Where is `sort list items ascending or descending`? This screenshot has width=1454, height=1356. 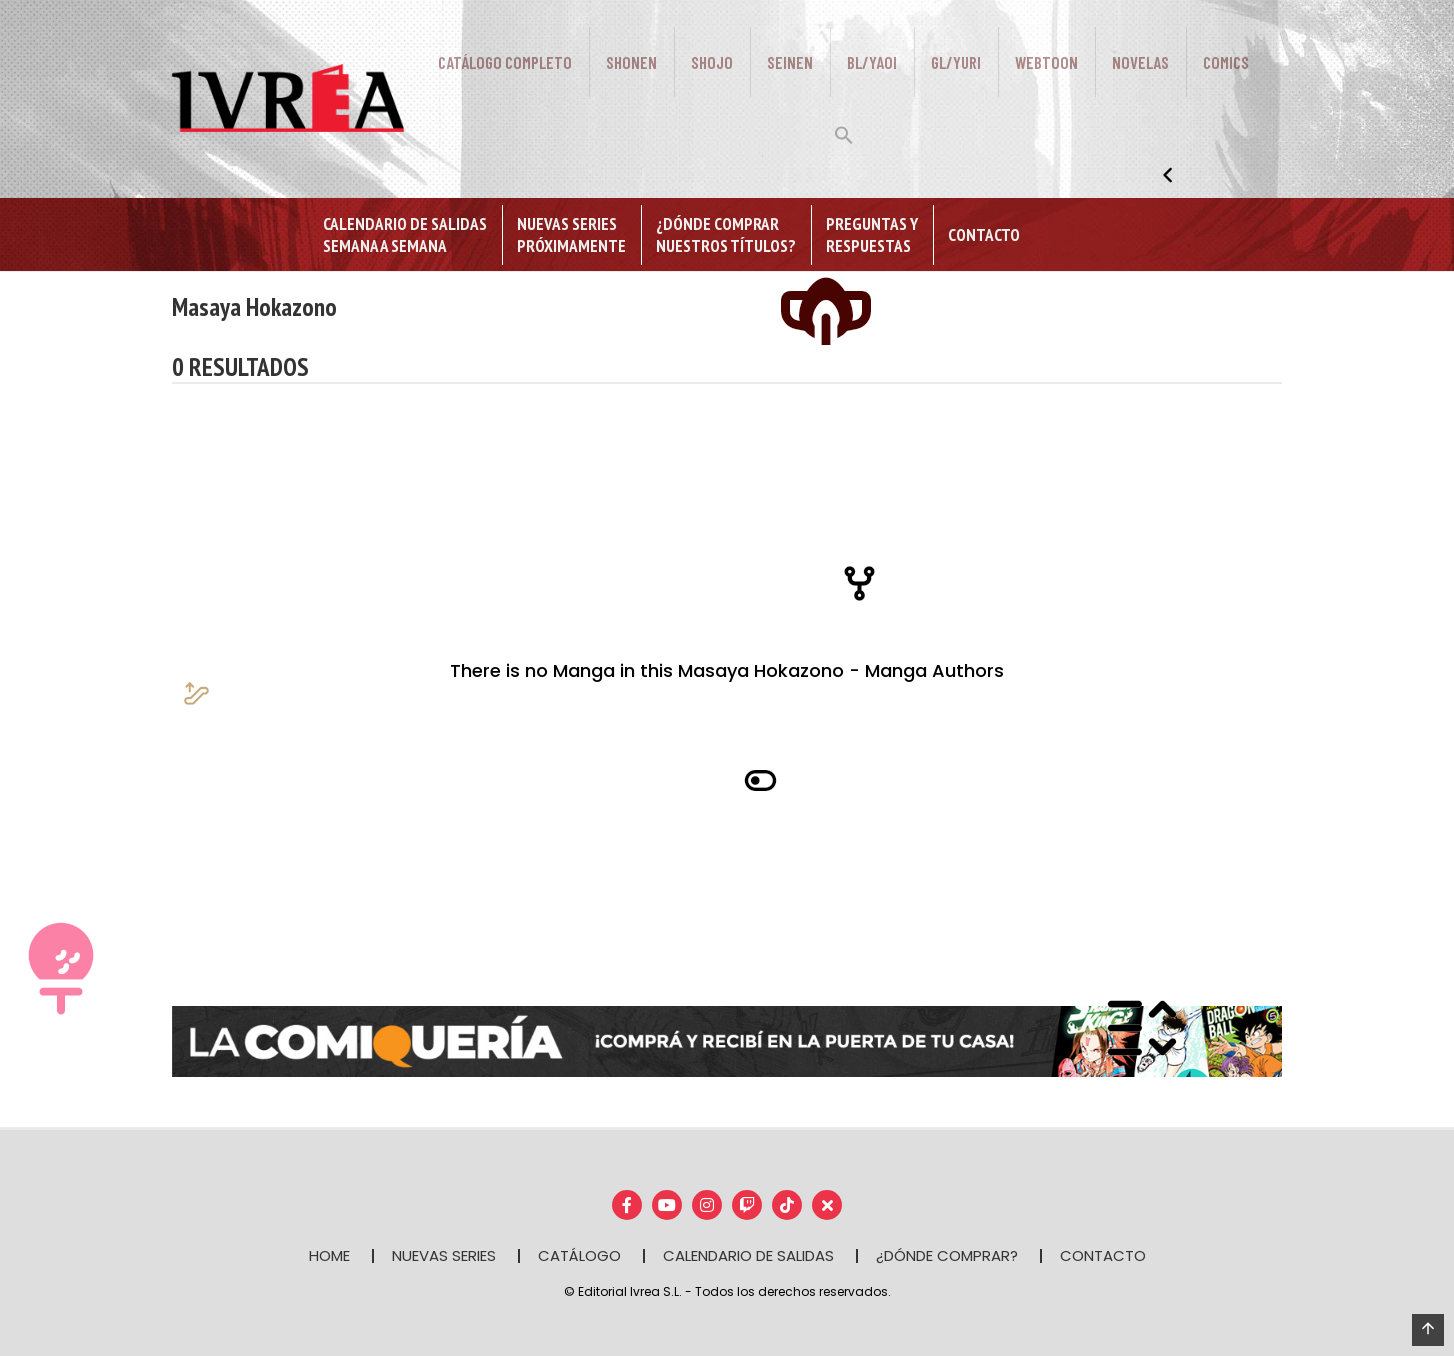
sort list items ascending or descending is located at coordinates (1142, 1028).